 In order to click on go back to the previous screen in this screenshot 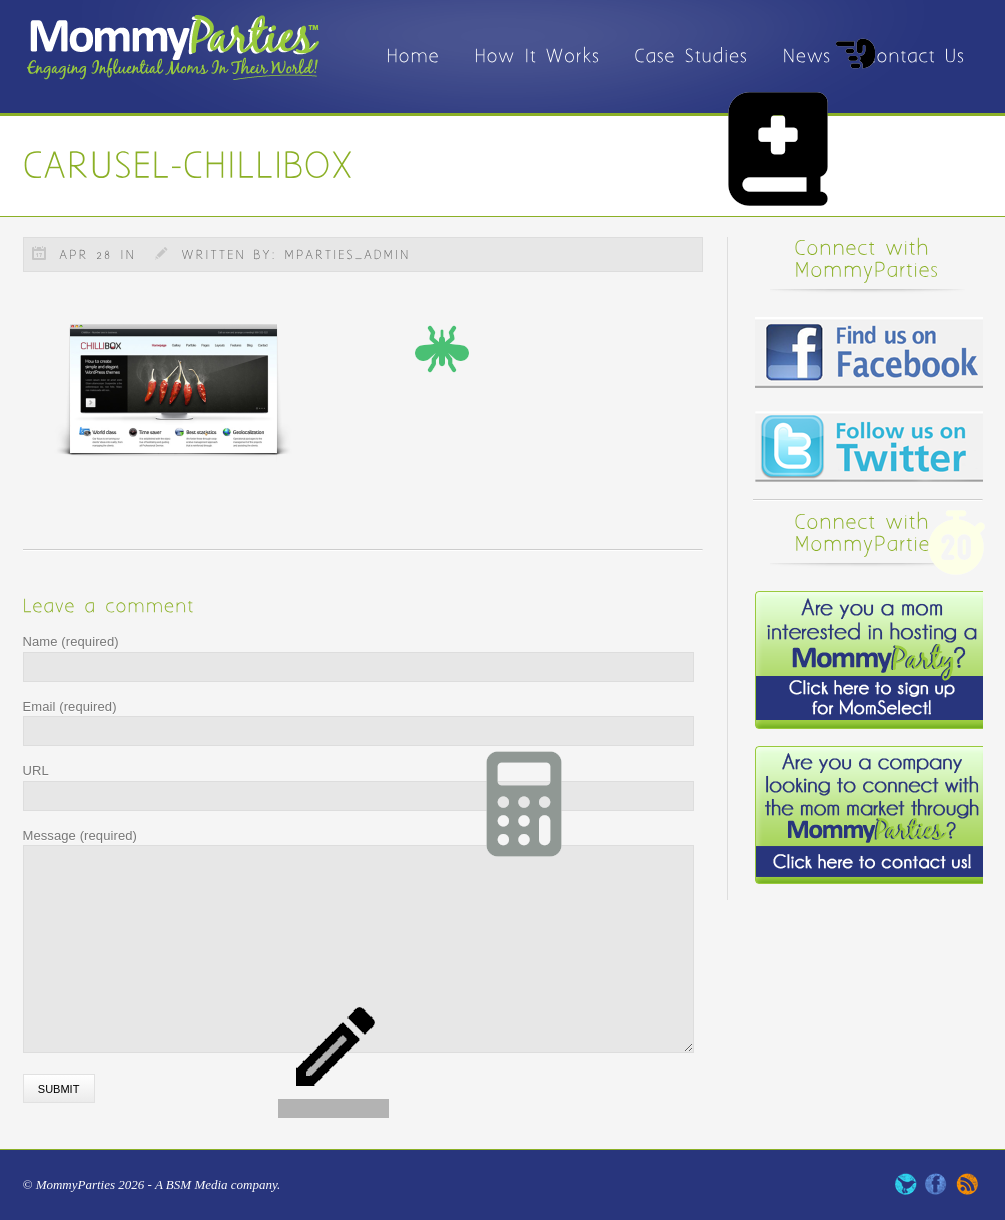, I will do `click(855, 53)`.